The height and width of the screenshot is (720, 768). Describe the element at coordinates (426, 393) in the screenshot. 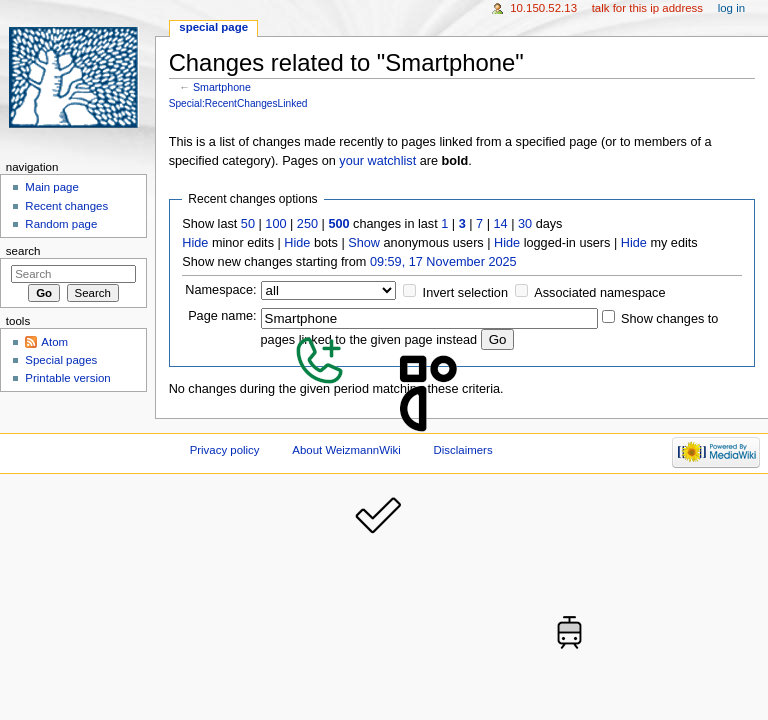

I see `radix ui component library logo` at that location.